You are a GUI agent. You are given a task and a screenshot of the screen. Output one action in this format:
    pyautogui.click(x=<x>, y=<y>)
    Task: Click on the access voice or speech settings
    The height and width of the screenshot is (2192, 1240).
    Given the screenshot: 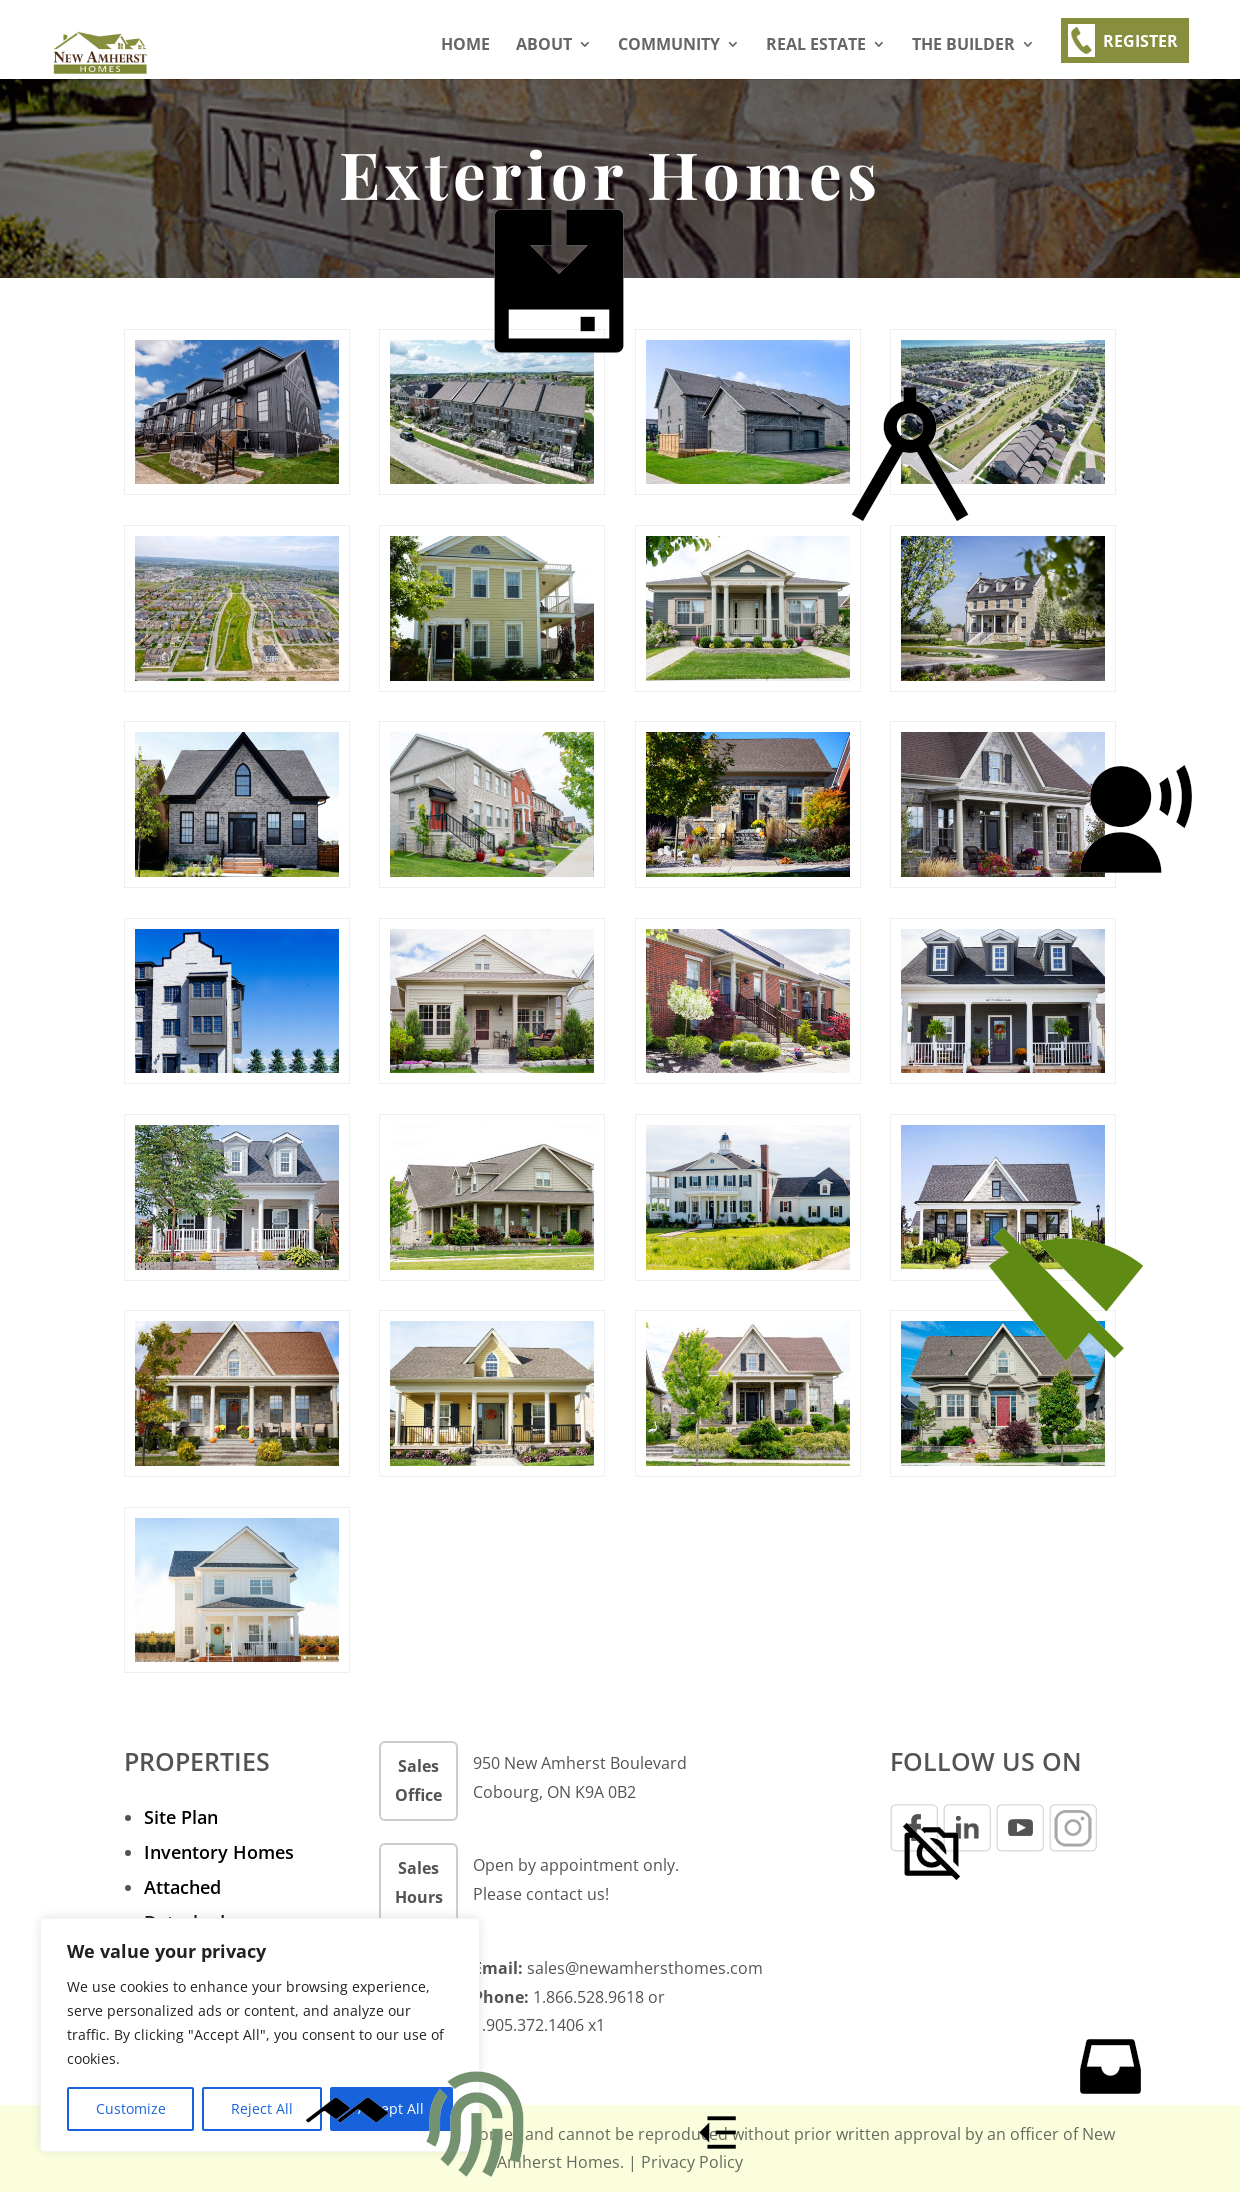 What is the action you would take?
    pyautogui.click(x=1136, y=822)
    